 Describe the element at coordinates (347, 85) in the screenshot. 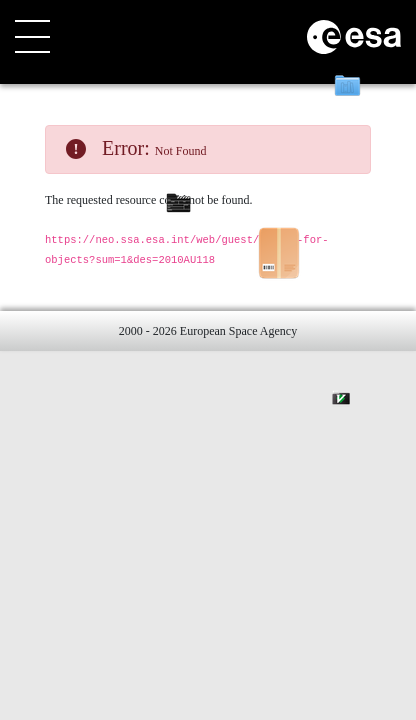

I see `open media library folder` at that location.